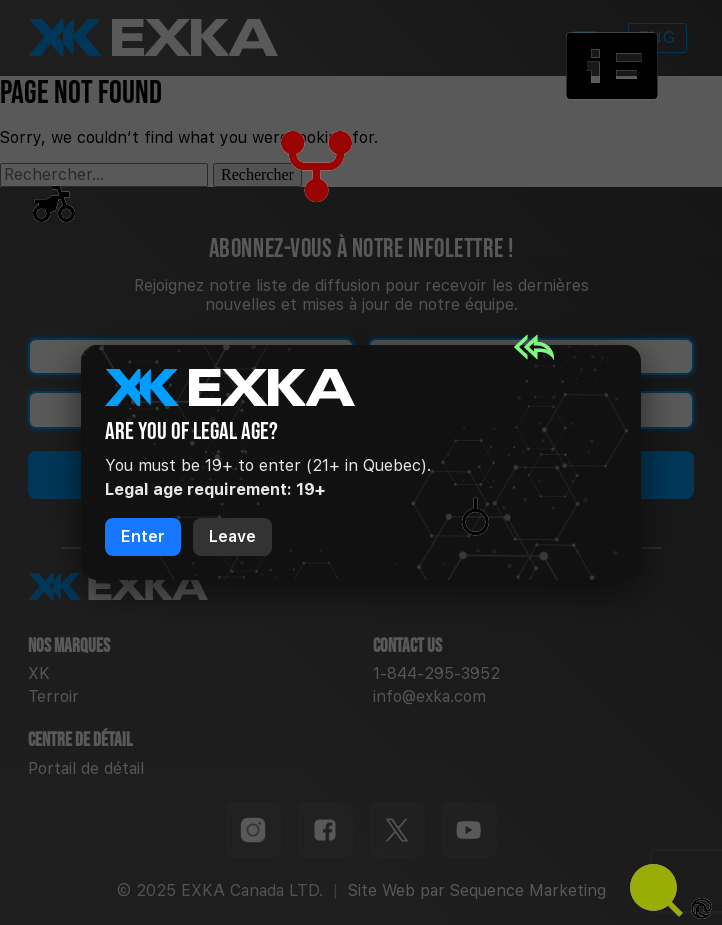 This screenshot has height=925, width=722. I want to click on reply to all recipients in an email thread, so click(534, 347).